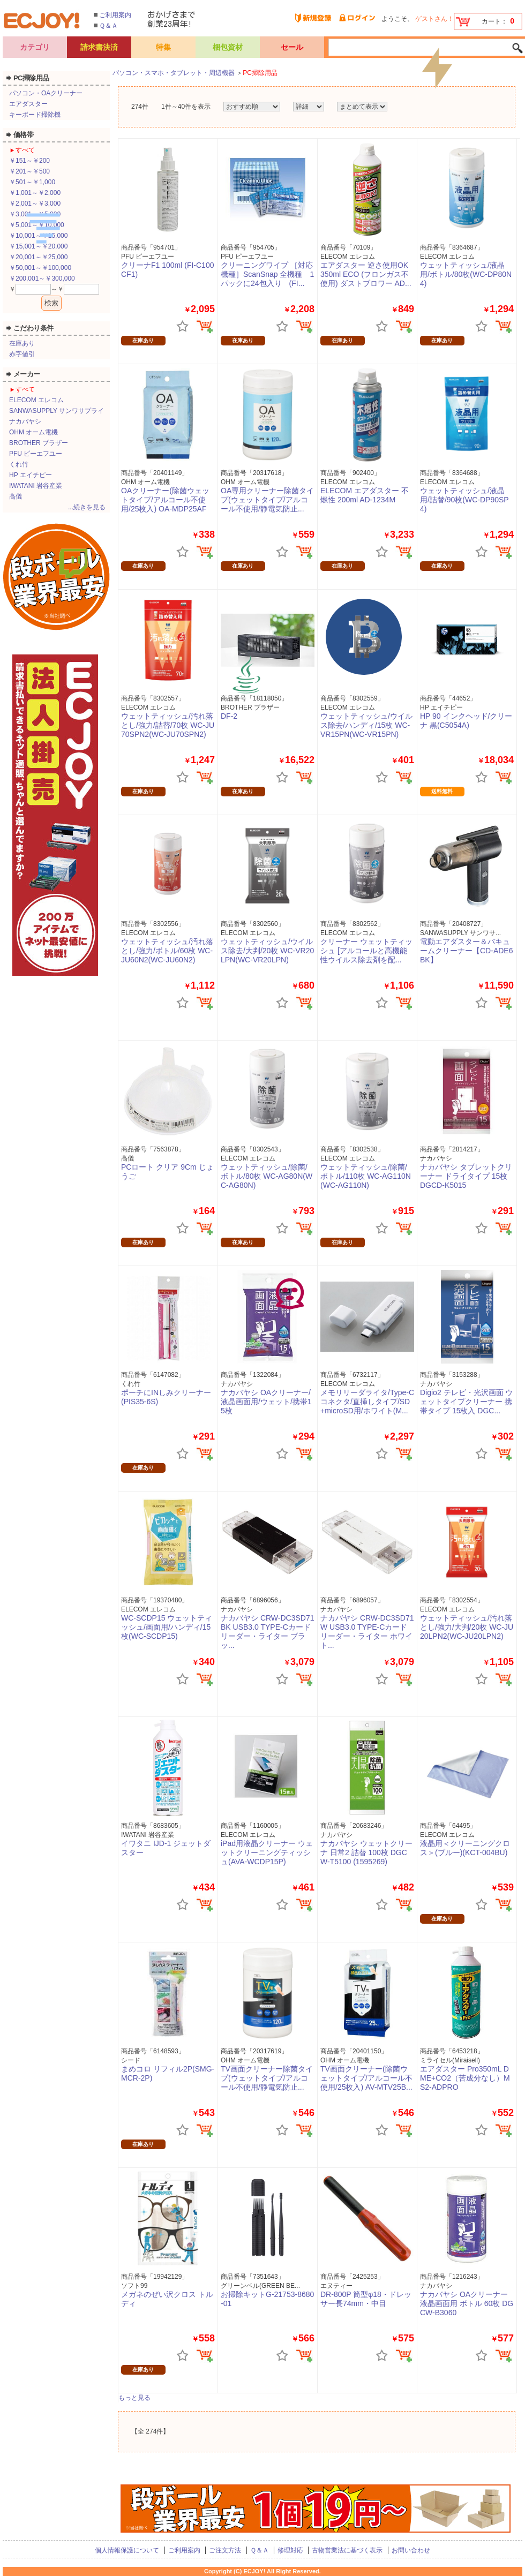  What do you see at coordinates (247, 676) in the screenshot?
I see `indicates java programming language` at bounding box center [247, 676].